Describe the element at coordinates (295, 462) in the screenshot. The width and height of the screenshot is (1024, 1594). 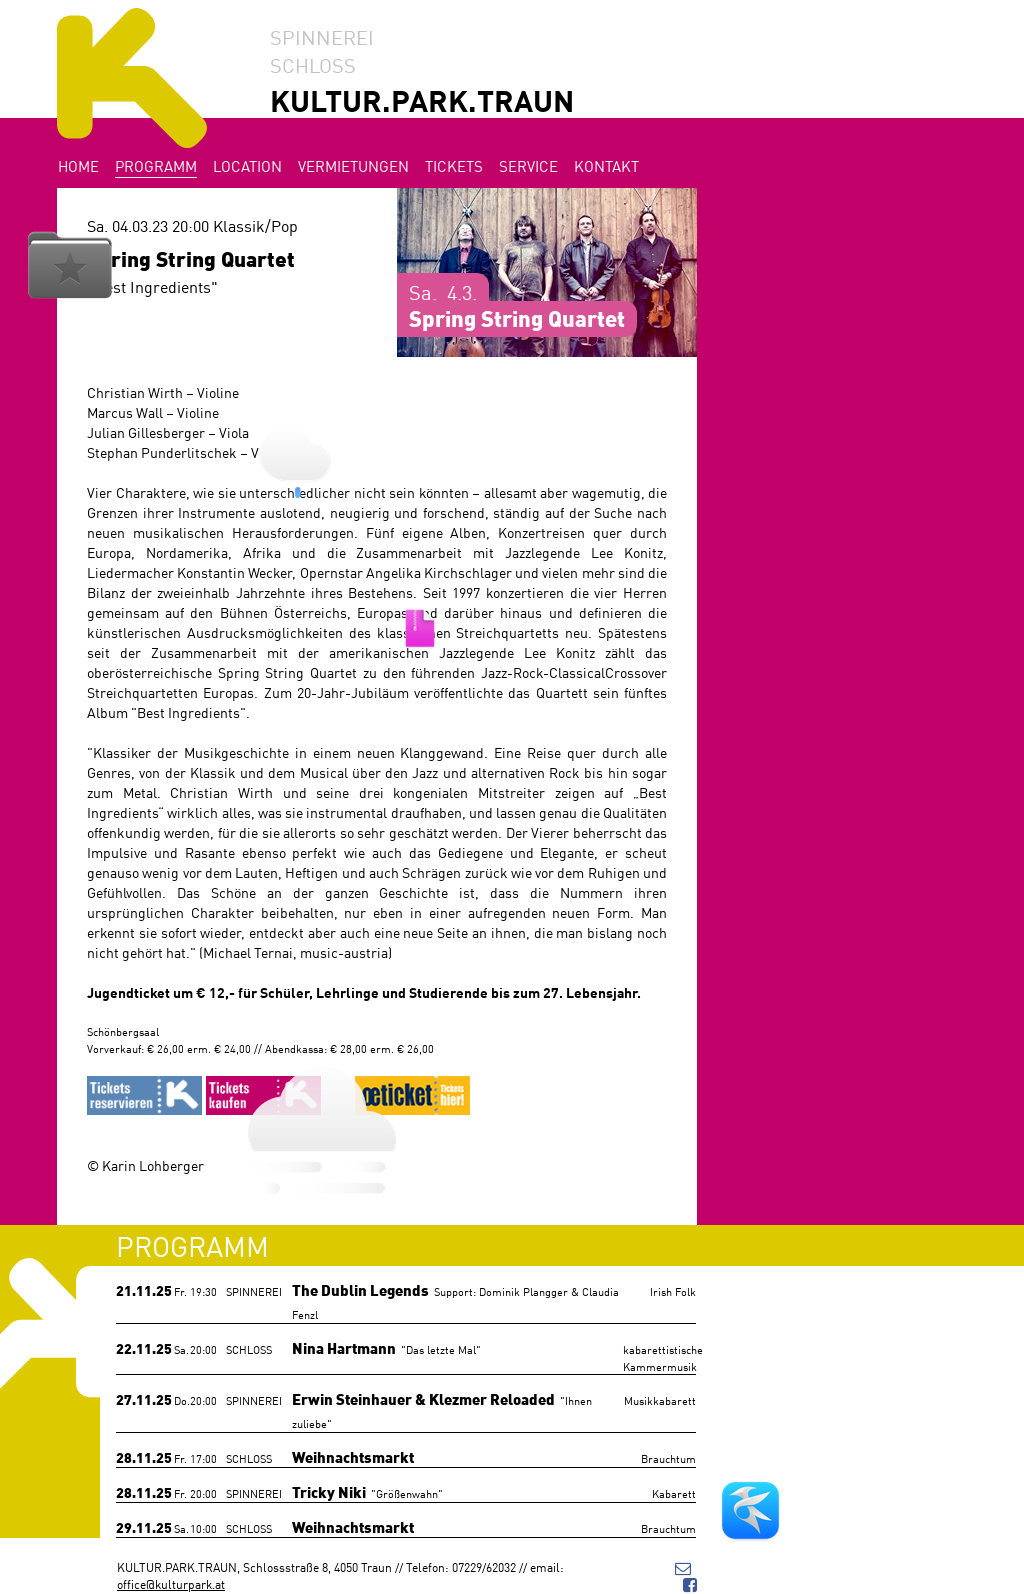
I see `indicates scattered showers in weather forecast` at that location.